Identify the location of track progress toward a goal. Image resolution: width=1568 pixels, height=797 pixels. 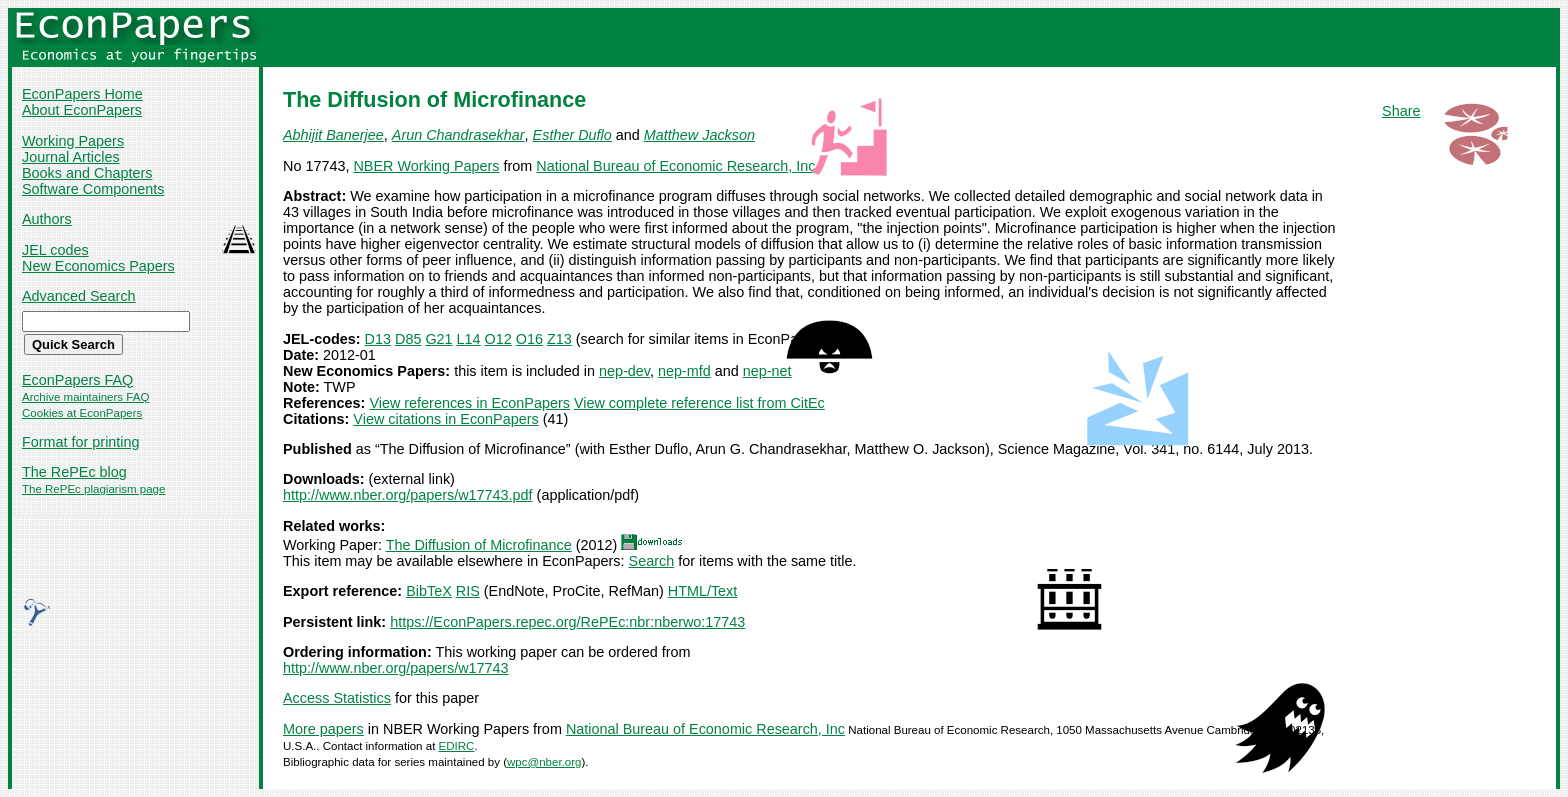
(847, 136).